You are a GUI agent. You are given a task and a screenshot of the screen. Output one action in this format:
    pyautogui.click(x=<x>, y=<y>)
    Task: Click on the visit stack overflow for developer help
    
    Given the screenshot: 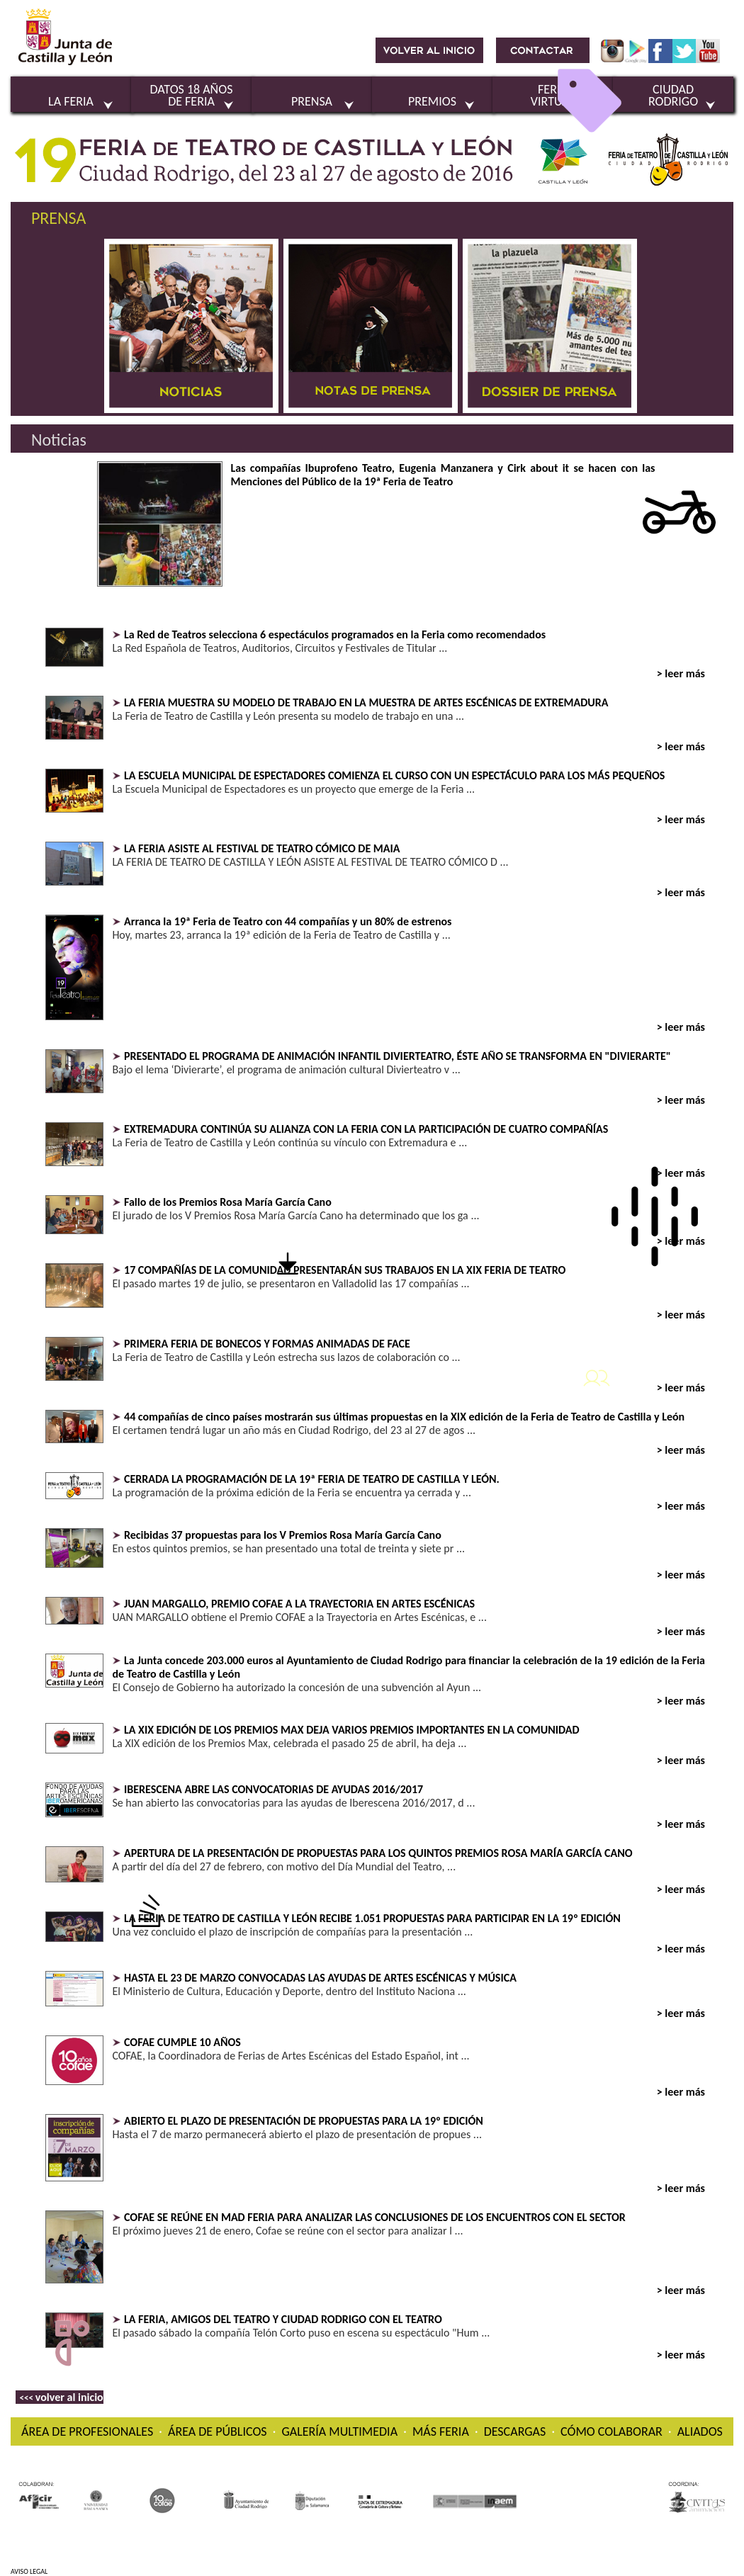 What is the action you would take?
    pyautogui.click(x=146, y=1911)
    